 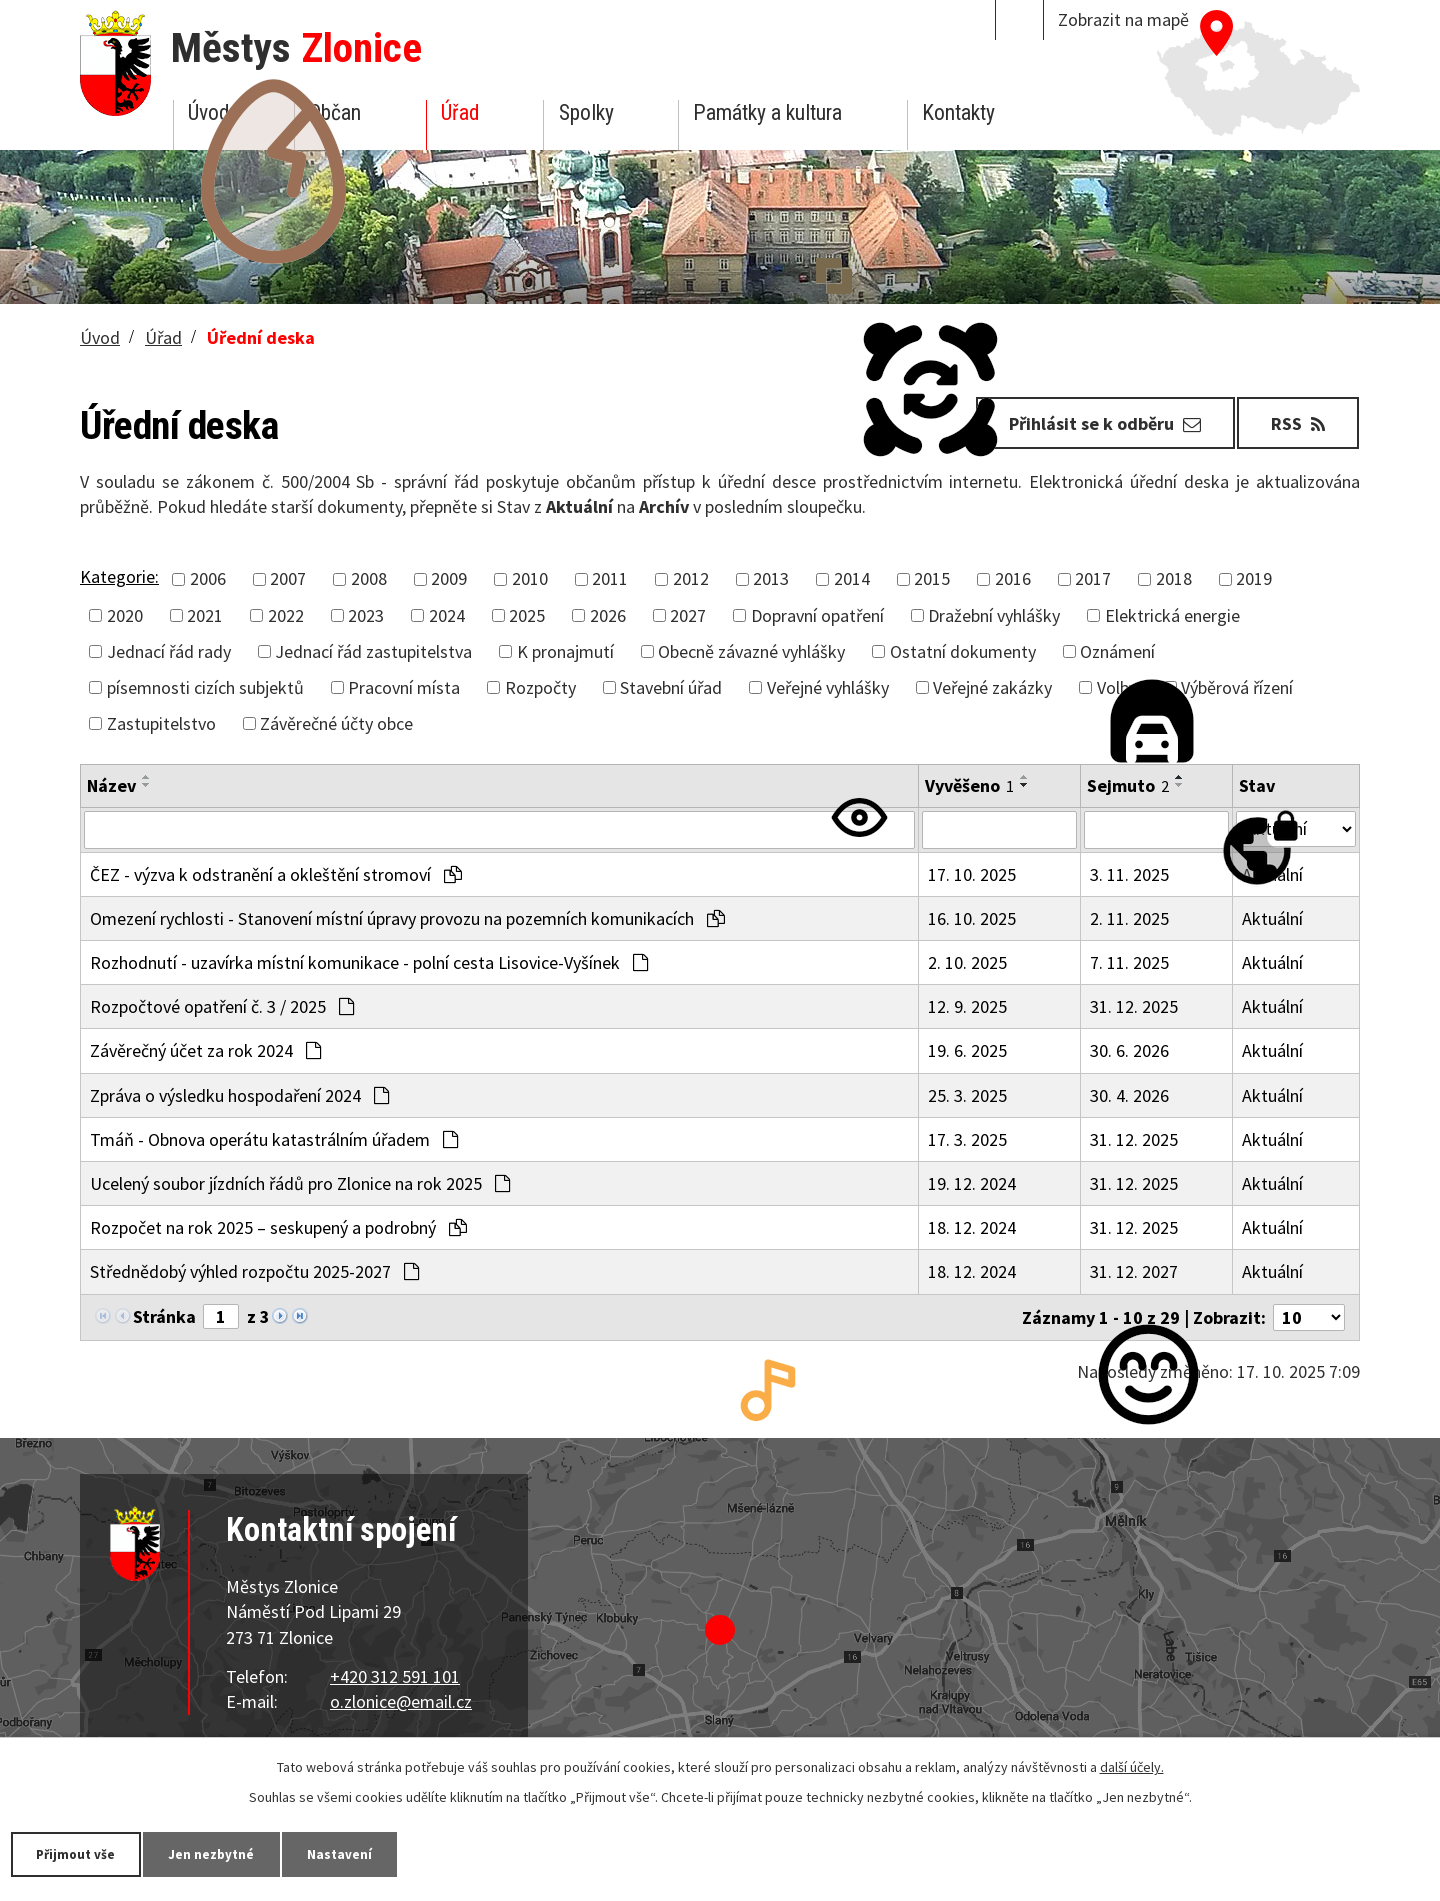 I want to click on indicates tunnel or underground passage ahead, so click(x=1152, y=721).